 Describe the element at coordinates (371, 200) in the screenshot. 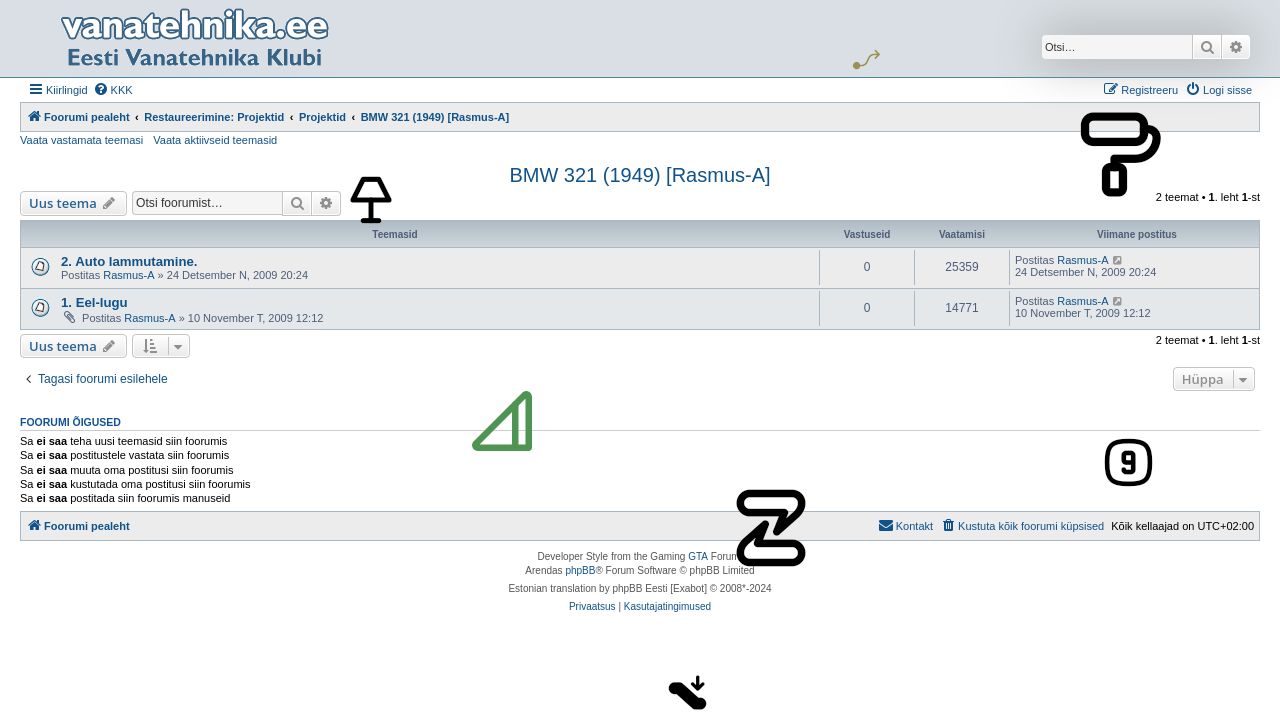

I see `toggle lamp or lighting on/off` at that location.